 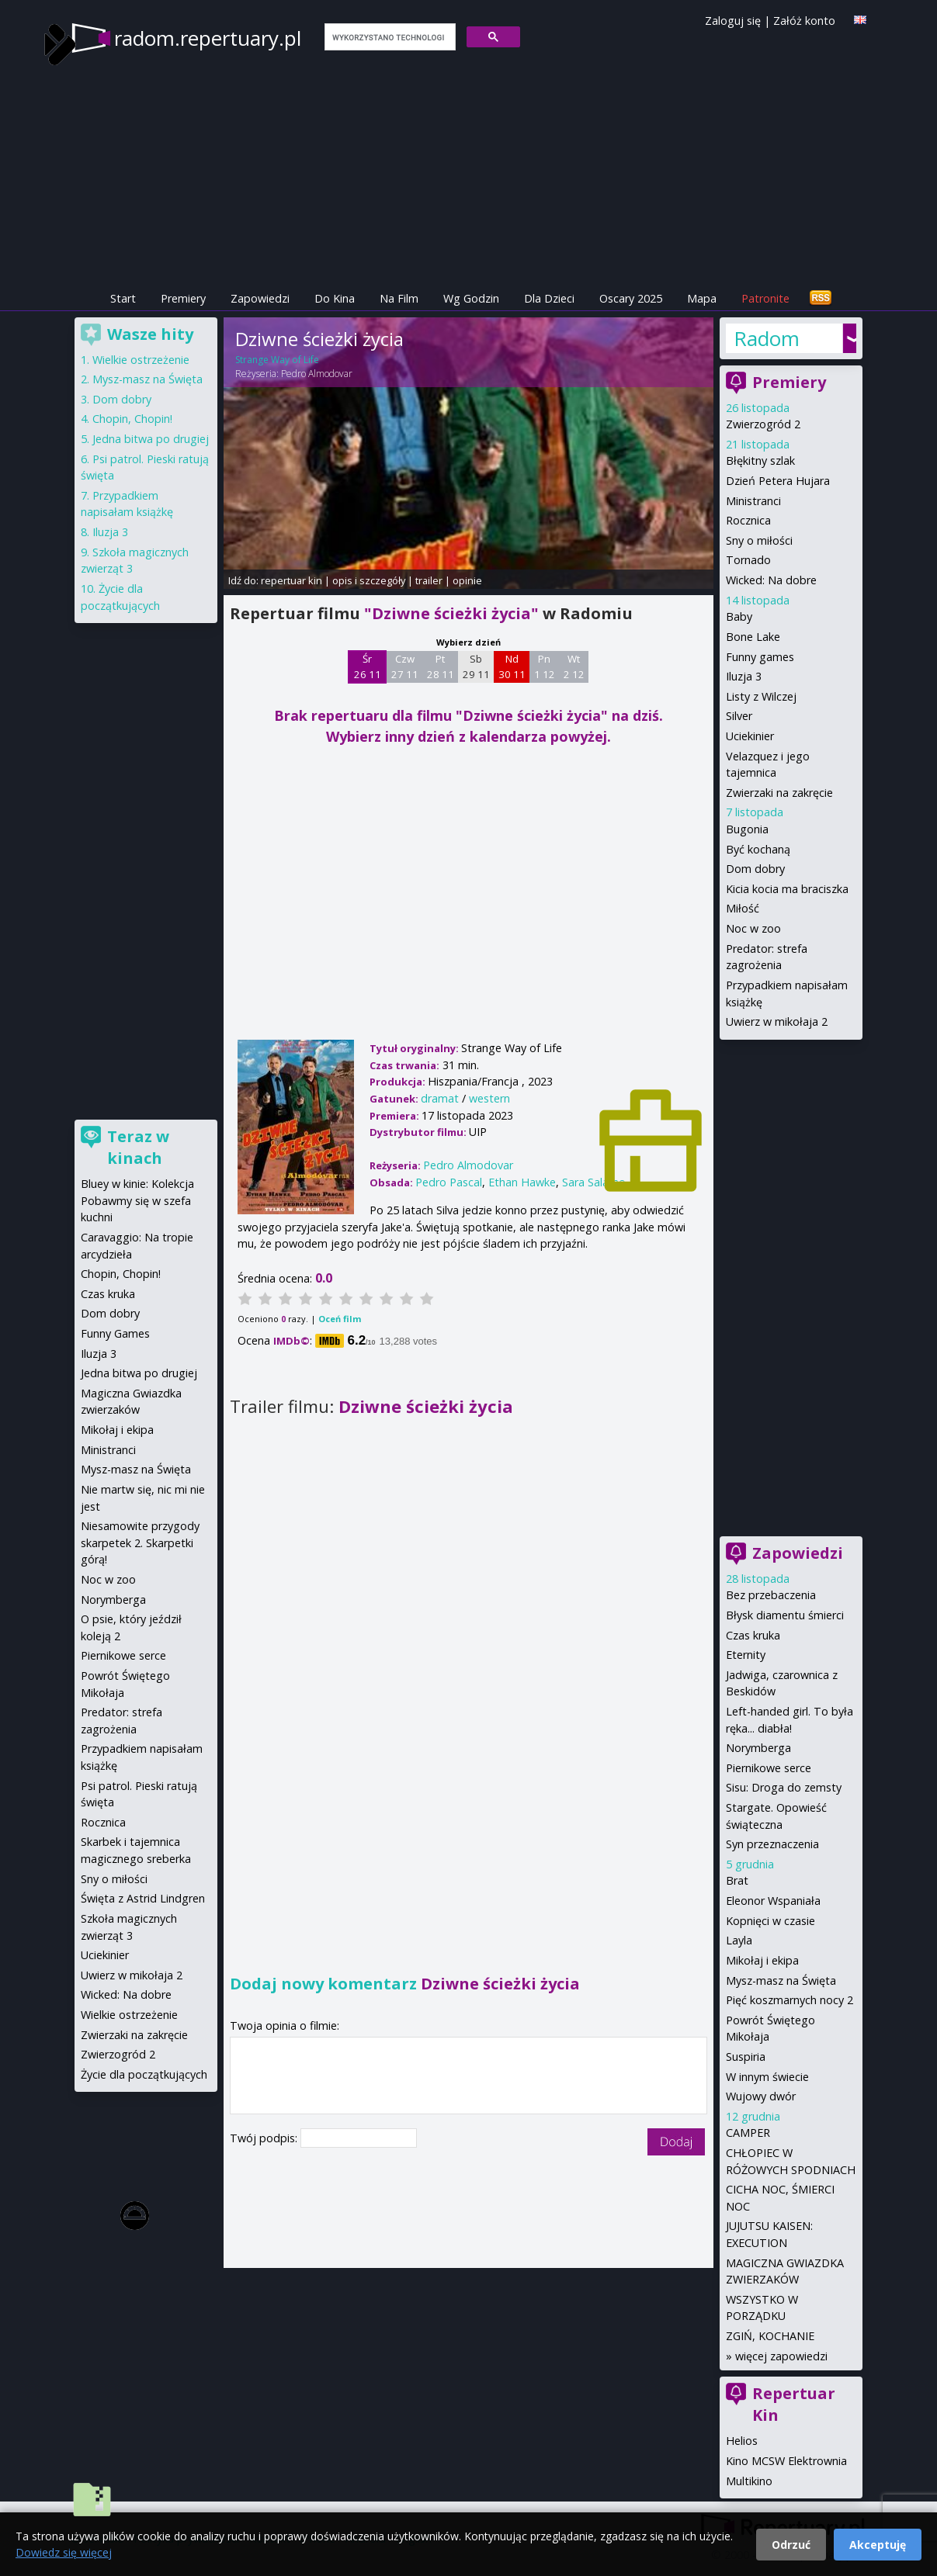 I want to click on access brush or painting tools, so click(x=651, y=1141).